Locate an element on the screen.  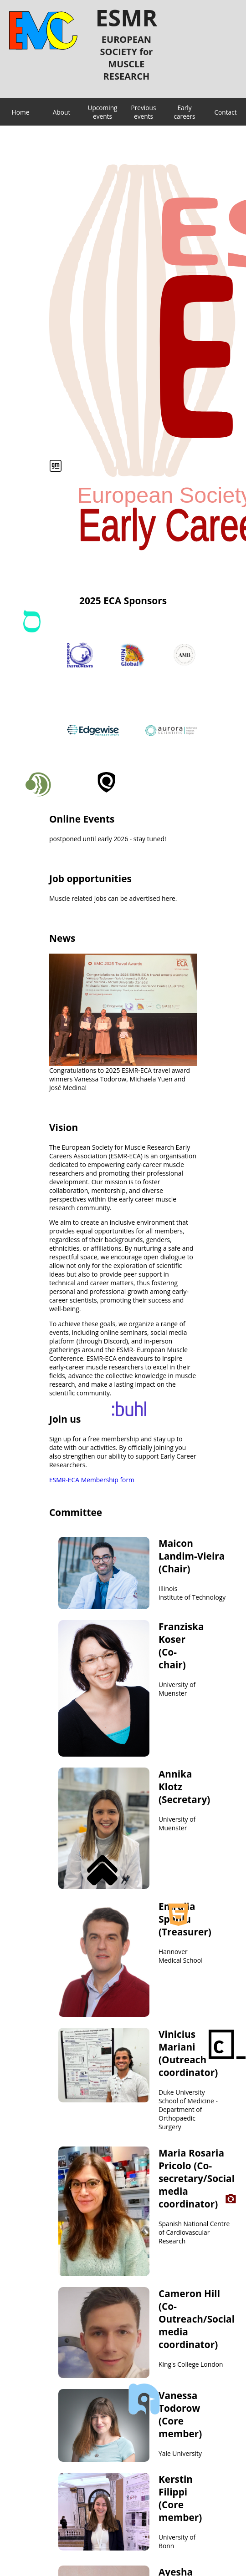
palo alto software company logo is located at coordinates (102, 1870).